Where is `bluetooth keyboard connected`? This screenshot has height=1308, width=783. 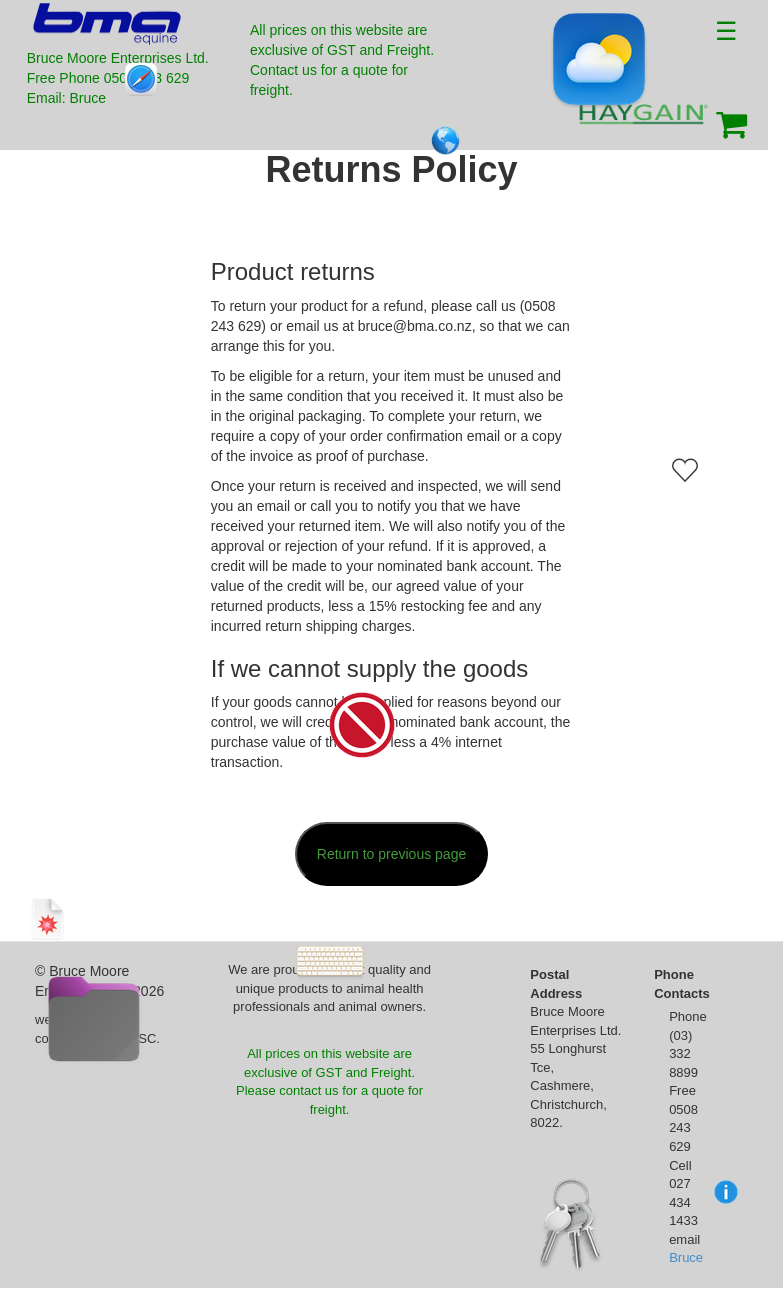
bluetooth keyboard connected is located at coordinates (330, 962).